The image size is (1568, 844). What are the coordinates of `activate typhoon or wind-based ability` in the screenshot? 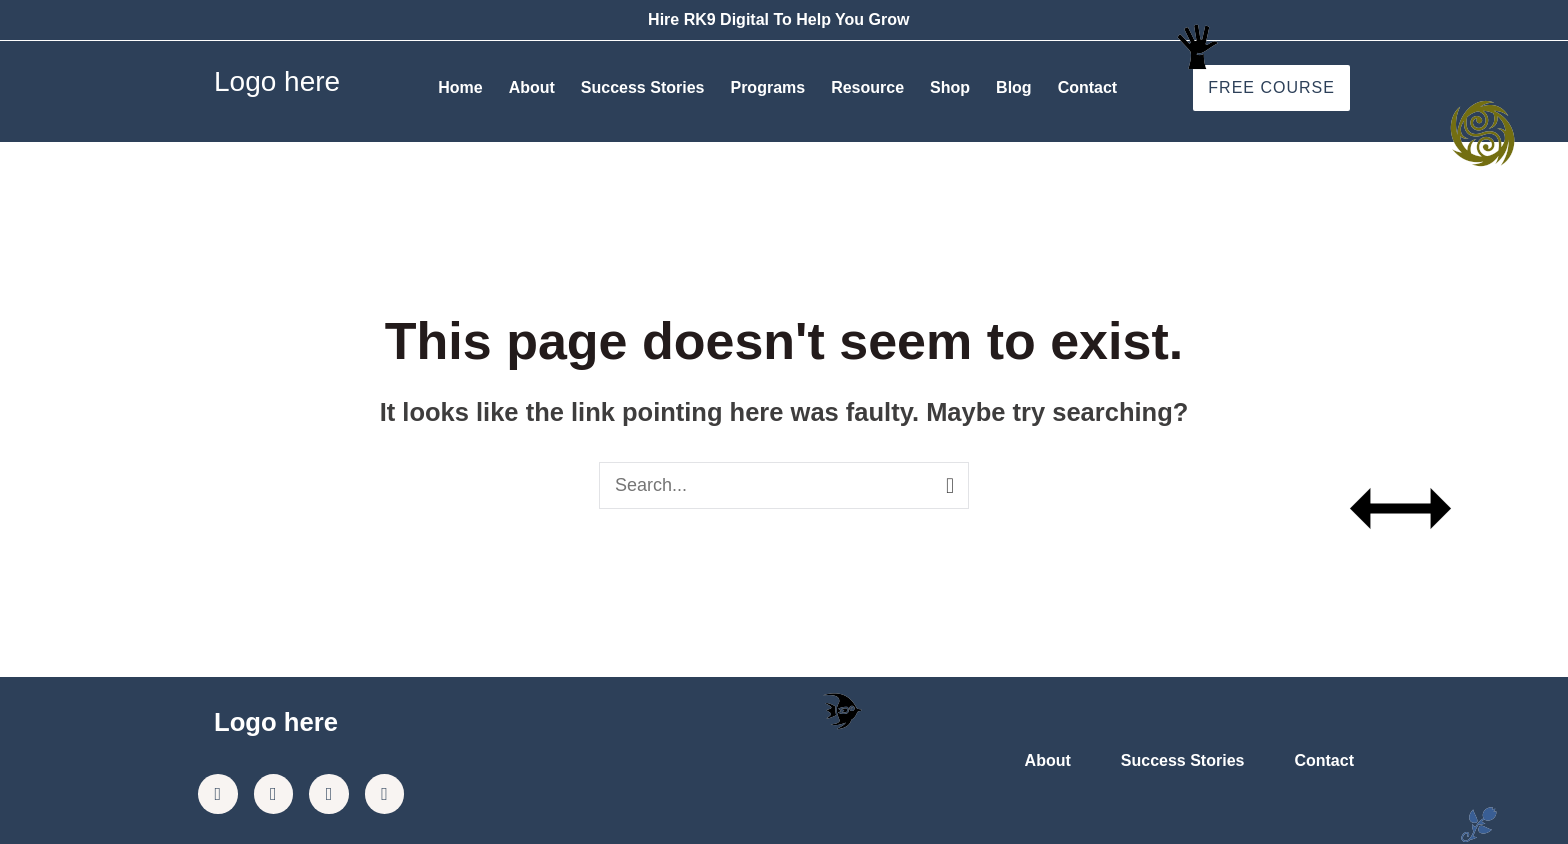 It's located at (1483, 133).